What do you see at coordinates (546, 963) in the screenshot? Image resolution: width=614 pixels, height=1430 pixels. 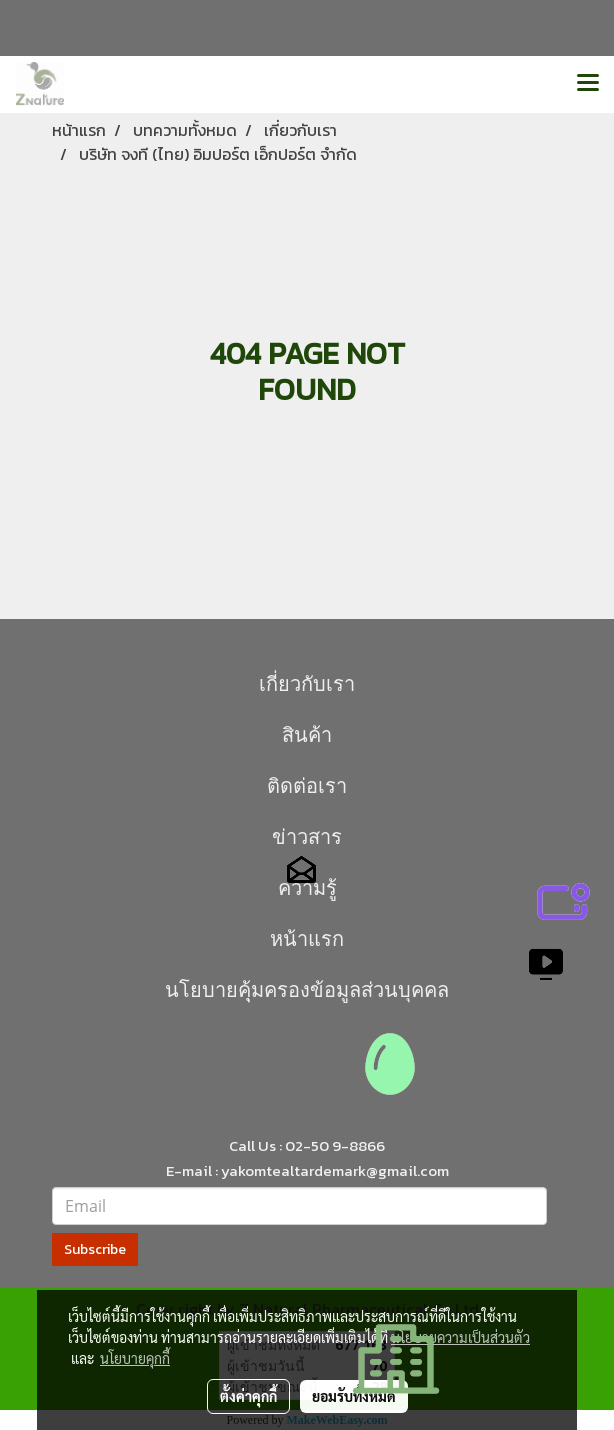 I see `play video on display` at bounding box center [546, 963].